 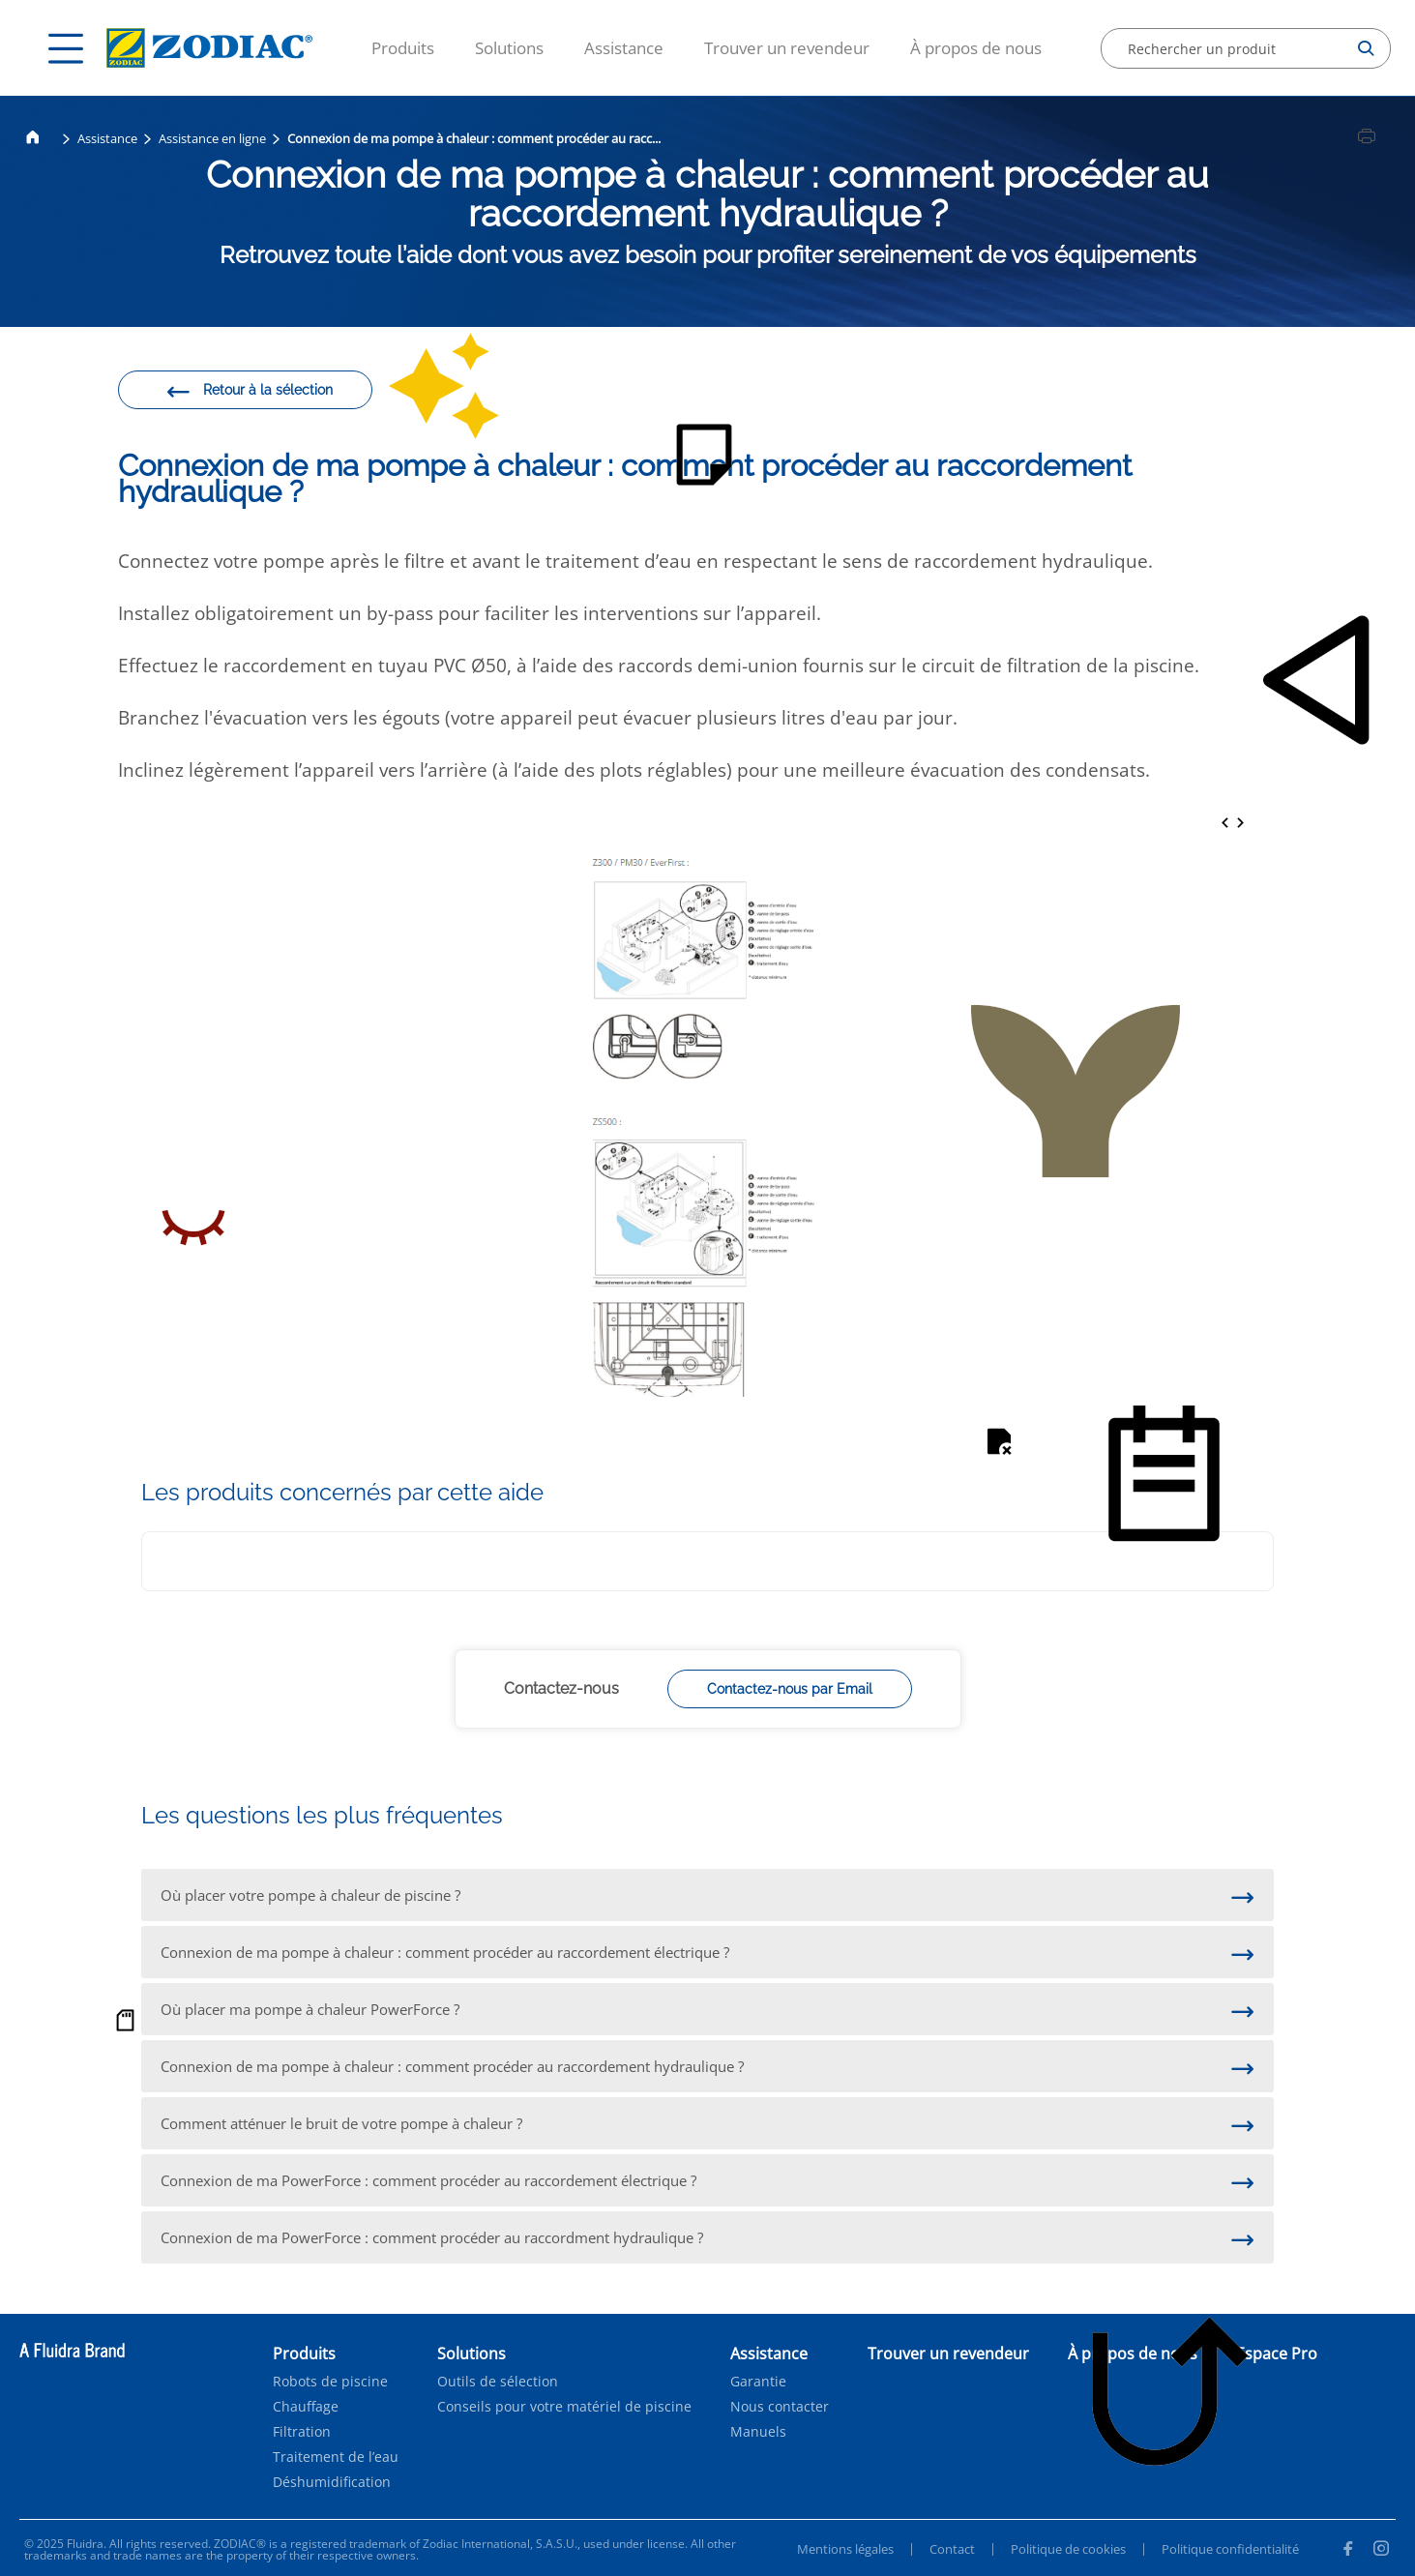 I want to click on indicates AI-generated or enhanced content, so click(x=446, y=386).